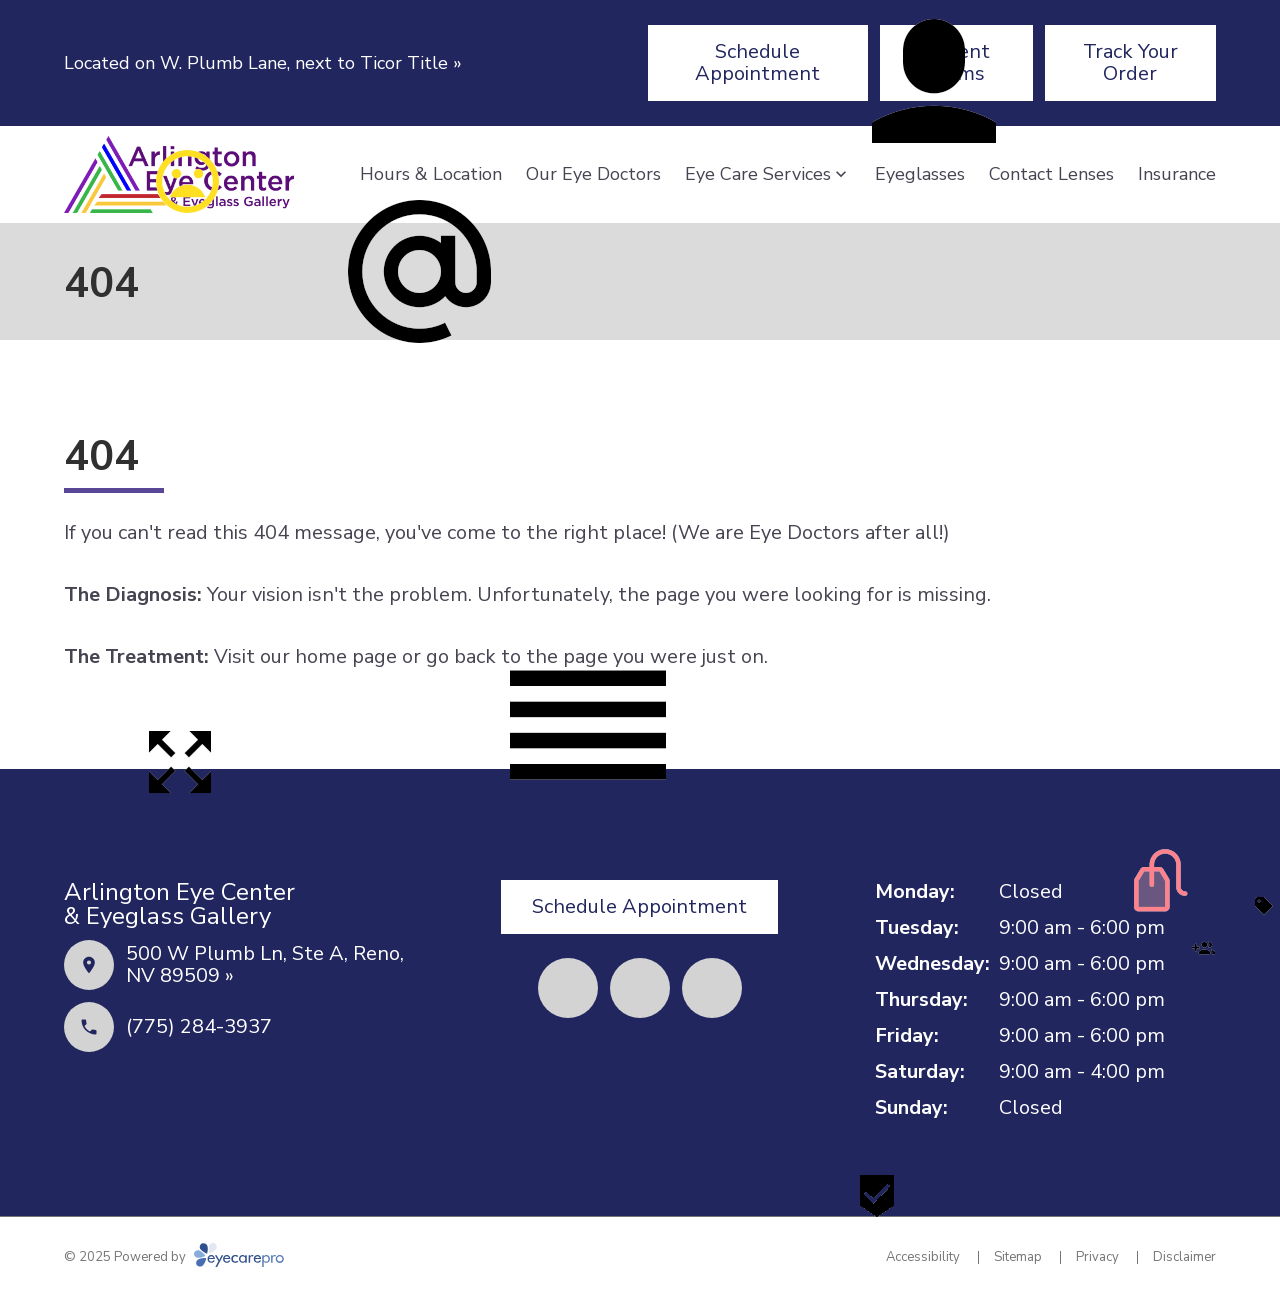 The height and width of the screenshot is (1298, 1280). Describe the element at coordinates (187, 181) in the screenshot. I see `indicate a negative reaction or feedback` at that location.